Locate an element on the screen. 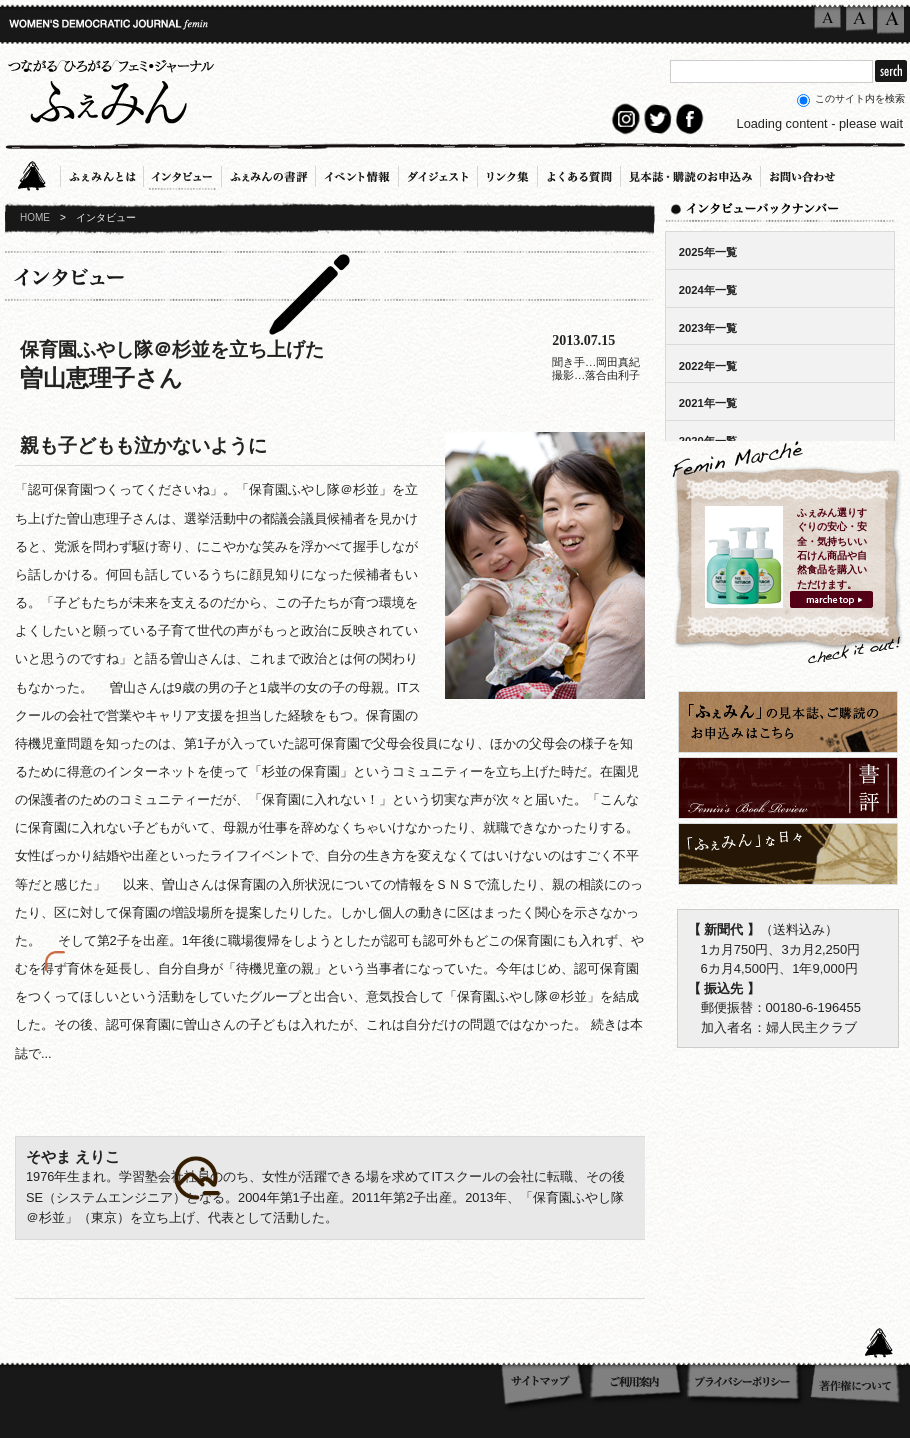 This screenshot has height=1438, width=910. remove a photo from your collection is located at coordinates (196, 1178).